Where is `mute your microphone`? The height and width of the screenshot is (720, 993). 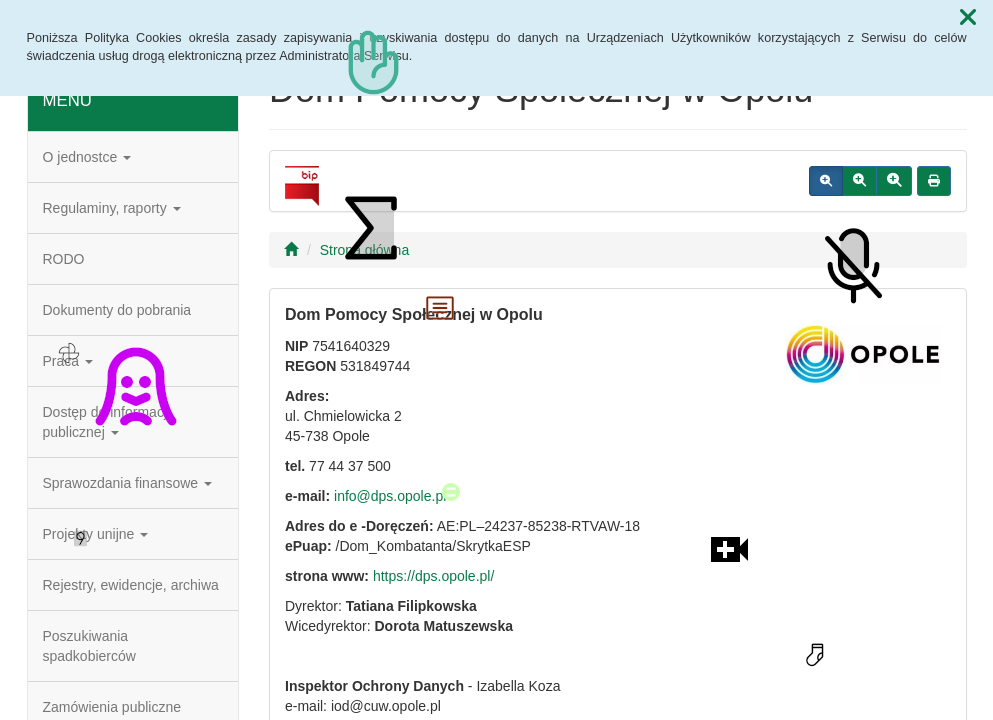
mute your microphone is located at coordinates (853, 264).